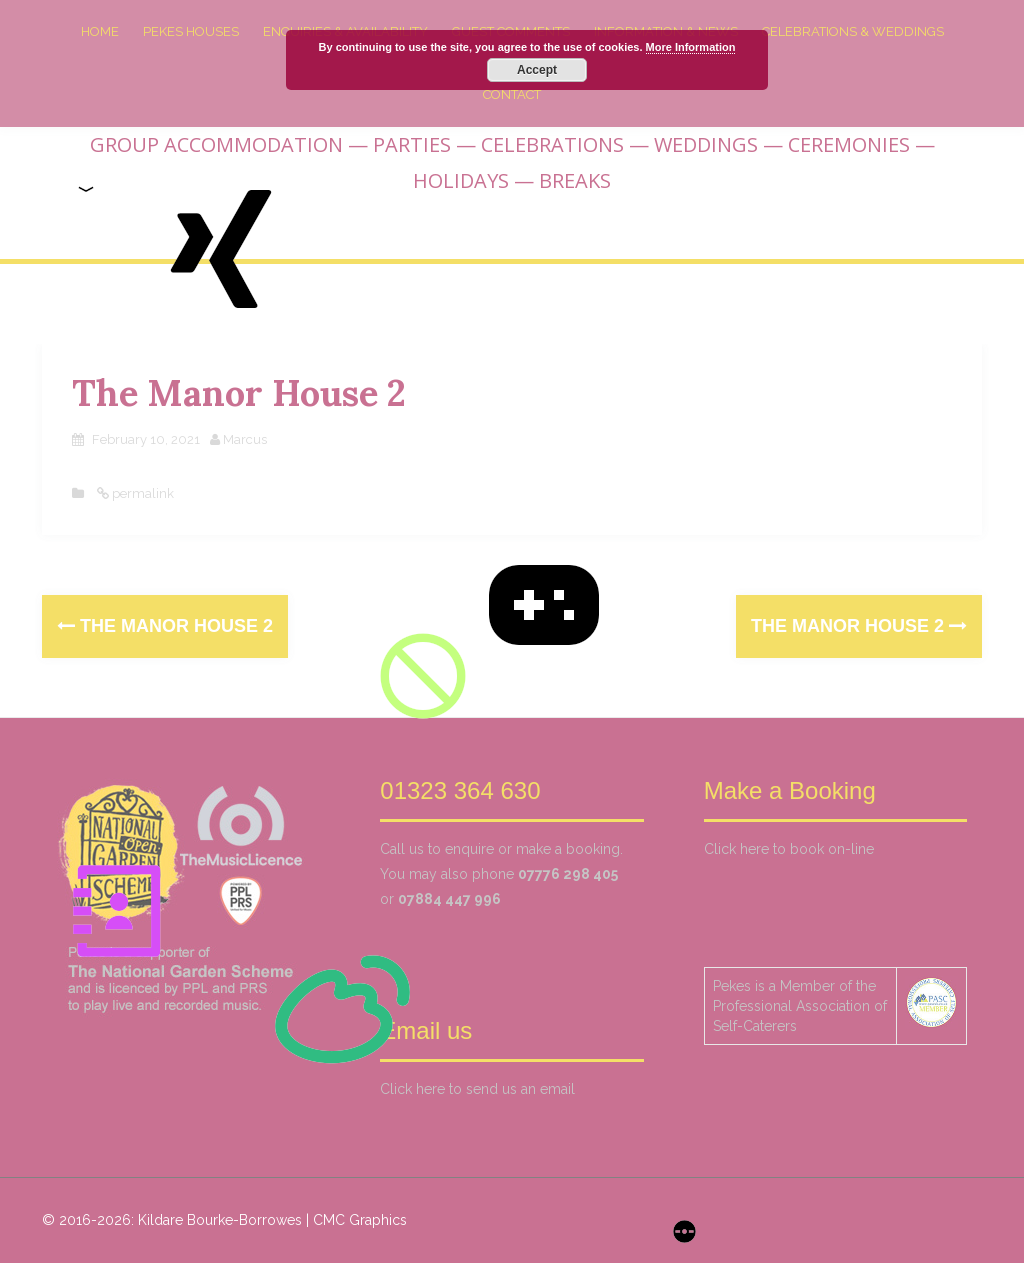  I want to click on link to Xing professional network profile, so click(221, 249).